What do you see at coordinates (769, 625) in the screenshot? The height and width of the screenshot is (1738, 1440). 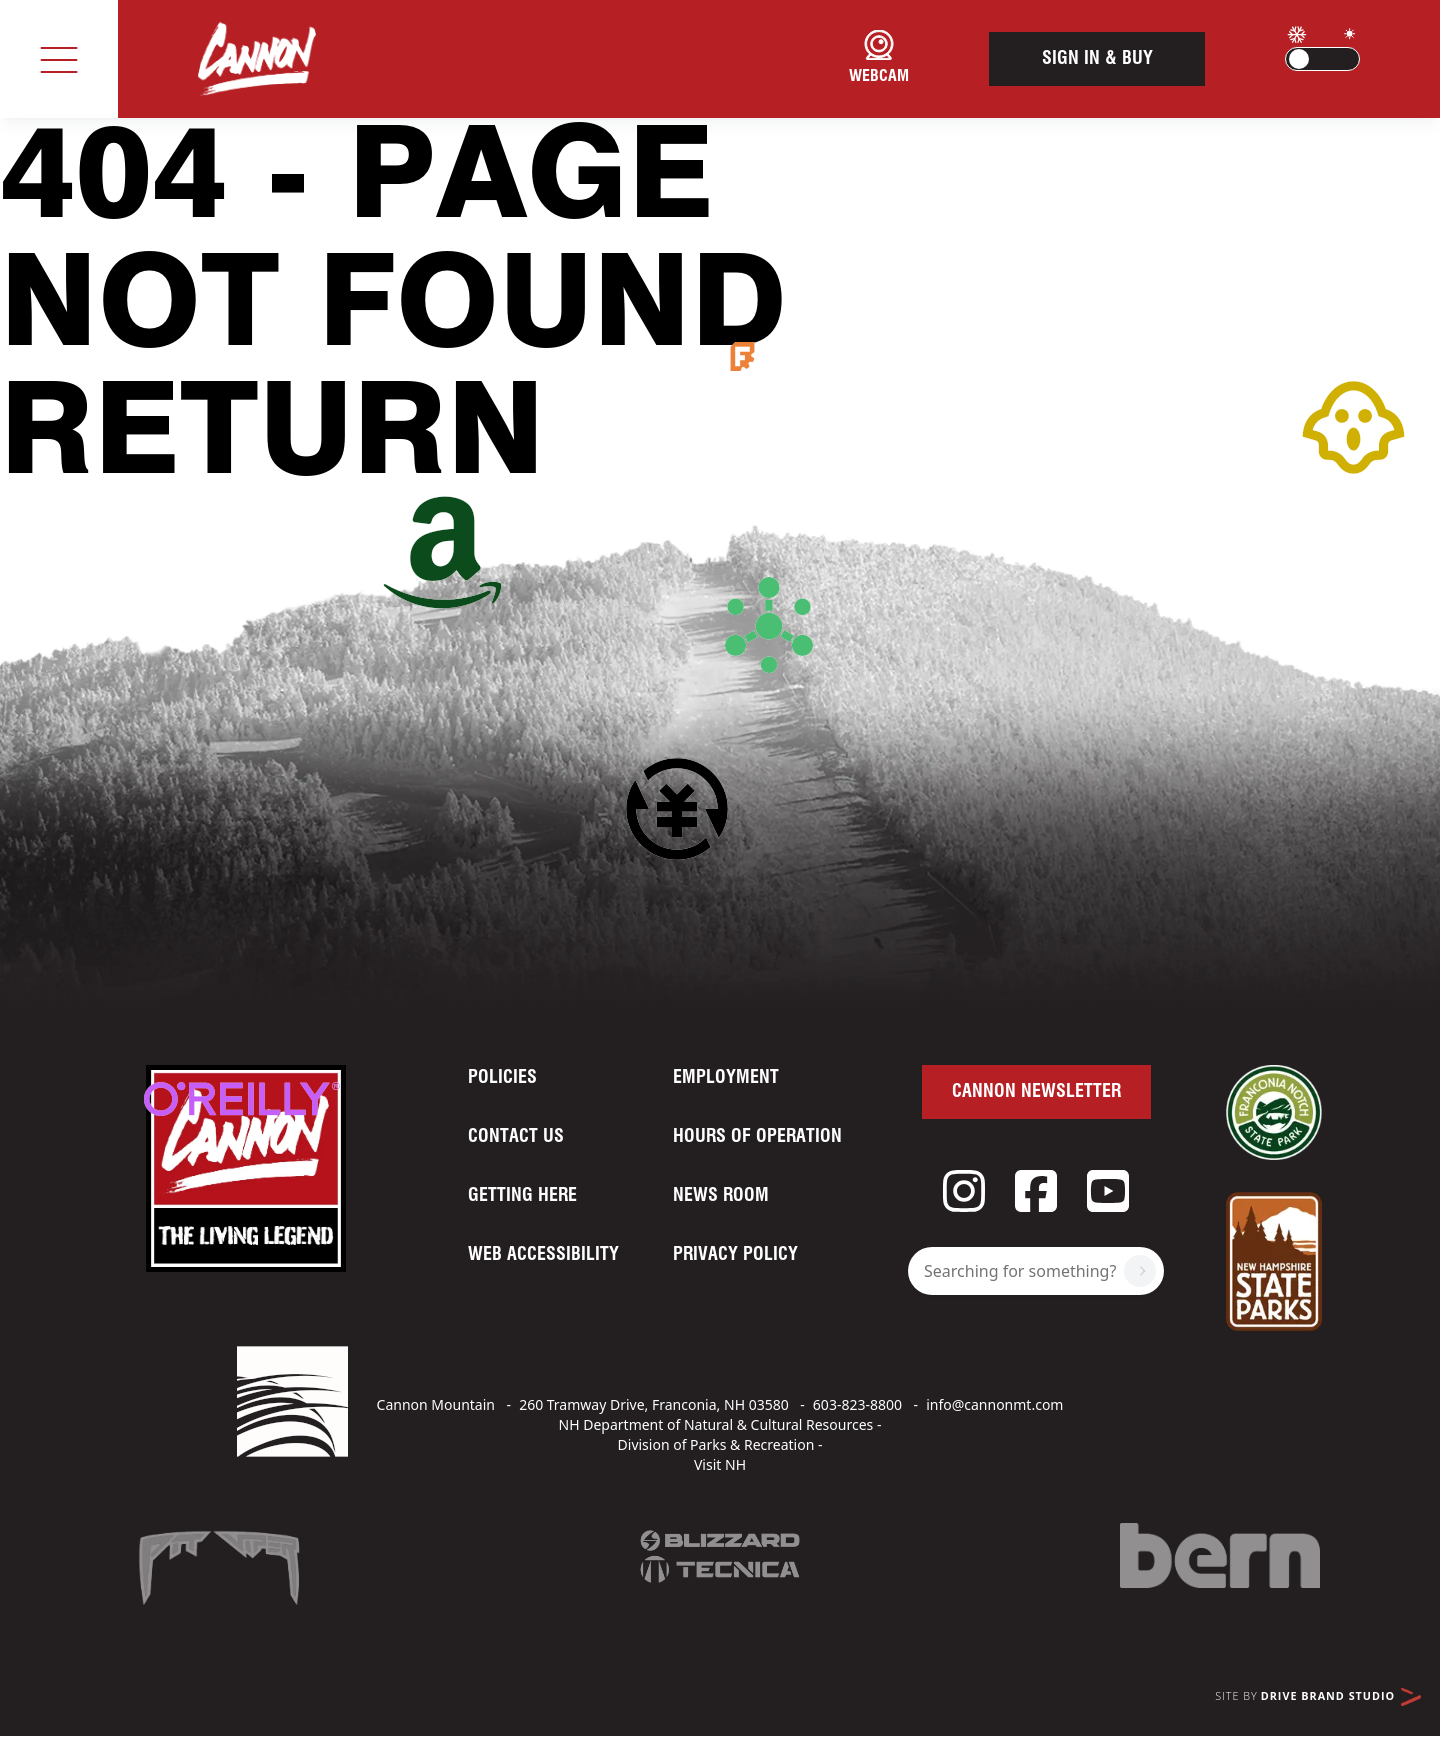 I see `google cloud pub/sub service logo` at bounding box center [769, 625].